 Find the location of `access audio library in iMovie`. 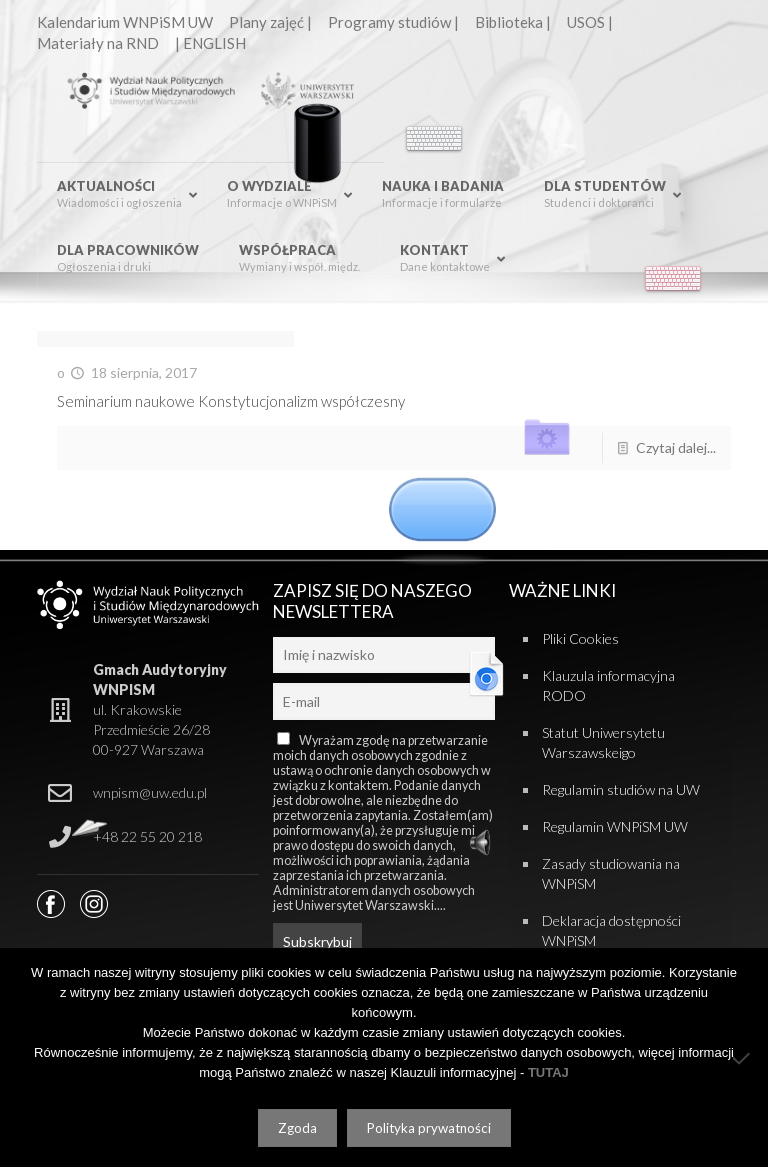

access audio library in iMovie is located at coordinates (480, 842).